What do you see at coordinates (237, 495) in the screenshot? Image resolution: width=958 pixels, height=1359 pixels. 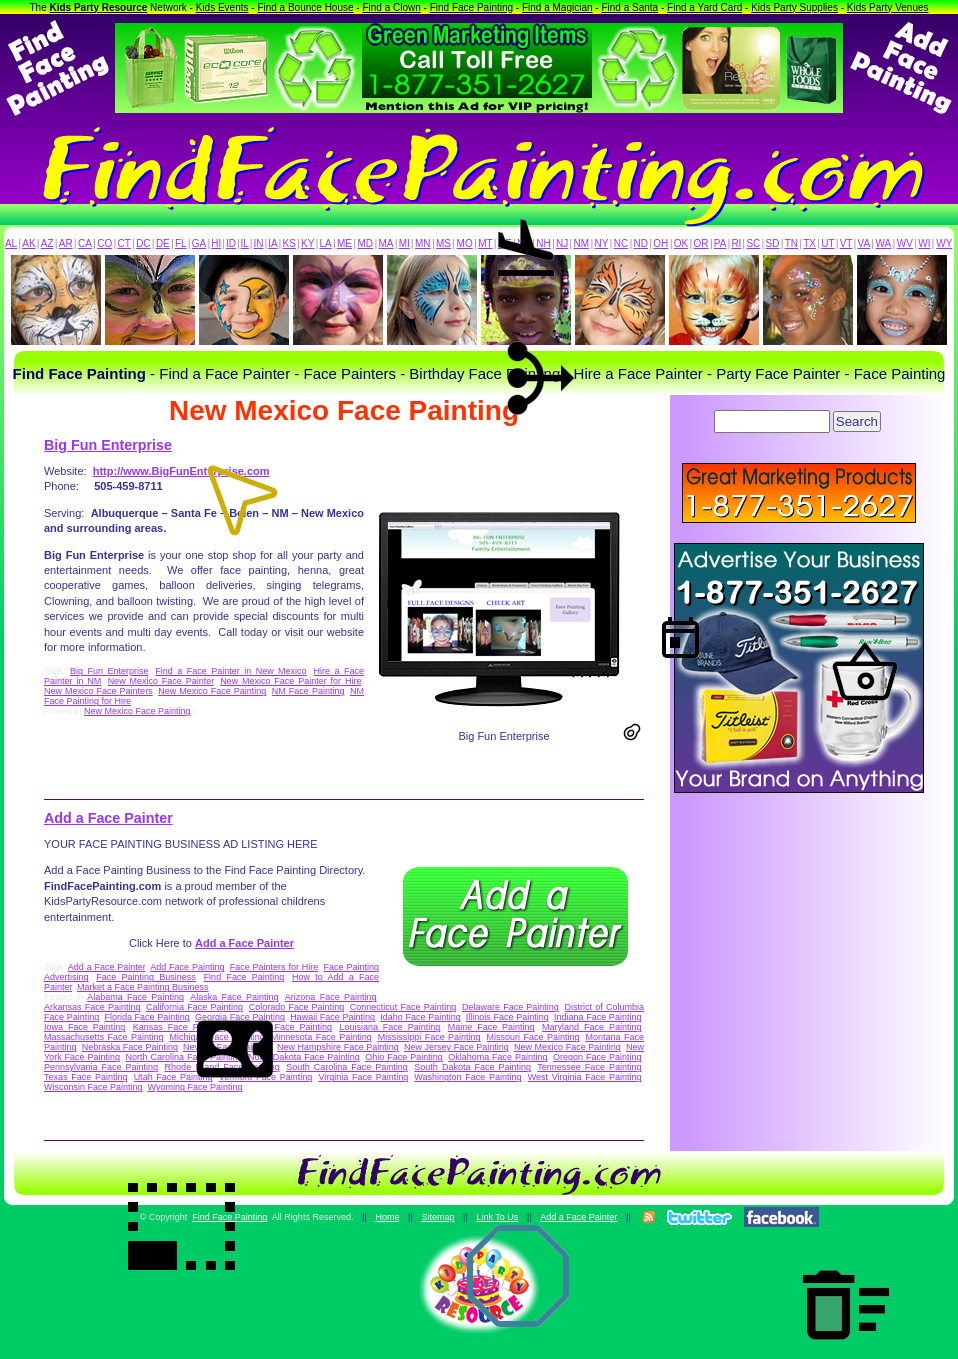 I see `tap to navigate to a destination` at bounding box center [237, 495].